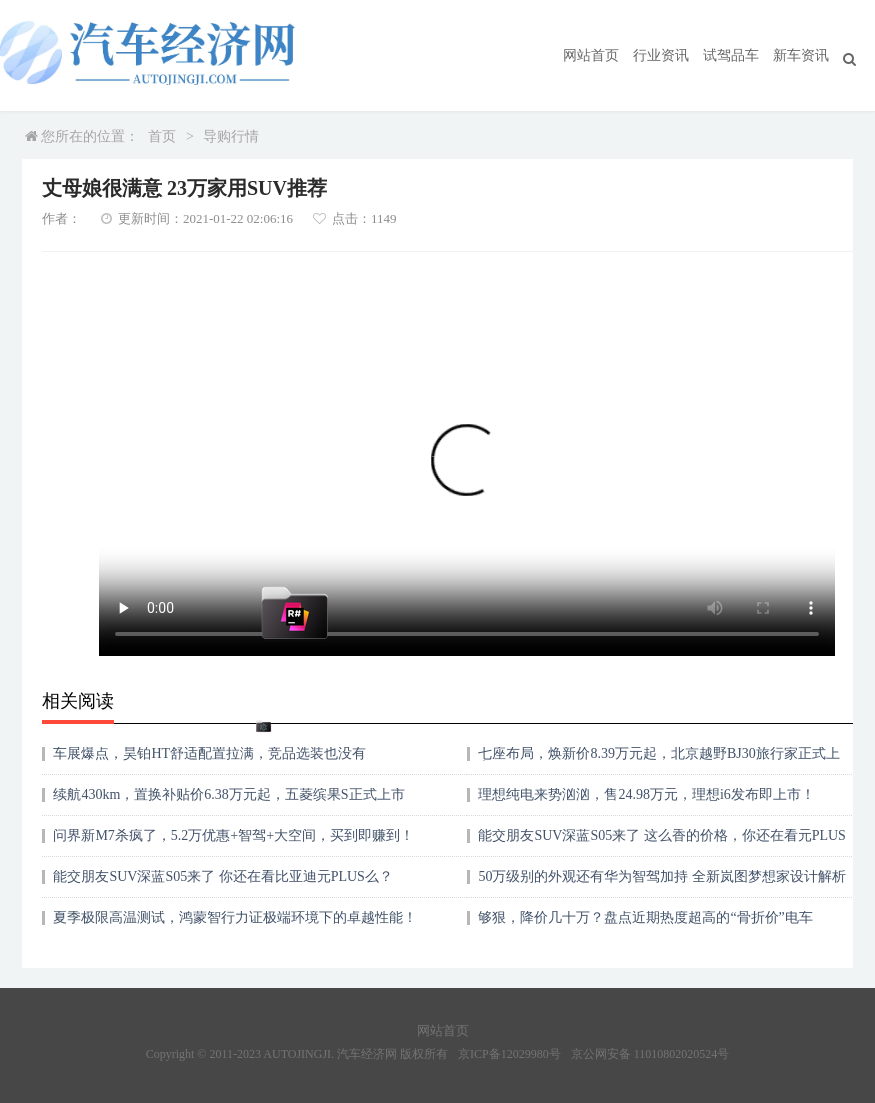 Image resolution: width=875 pixels, height=1103 pixels. I want to click on open JetBrains ReSharper project folder, so click(294, 614).